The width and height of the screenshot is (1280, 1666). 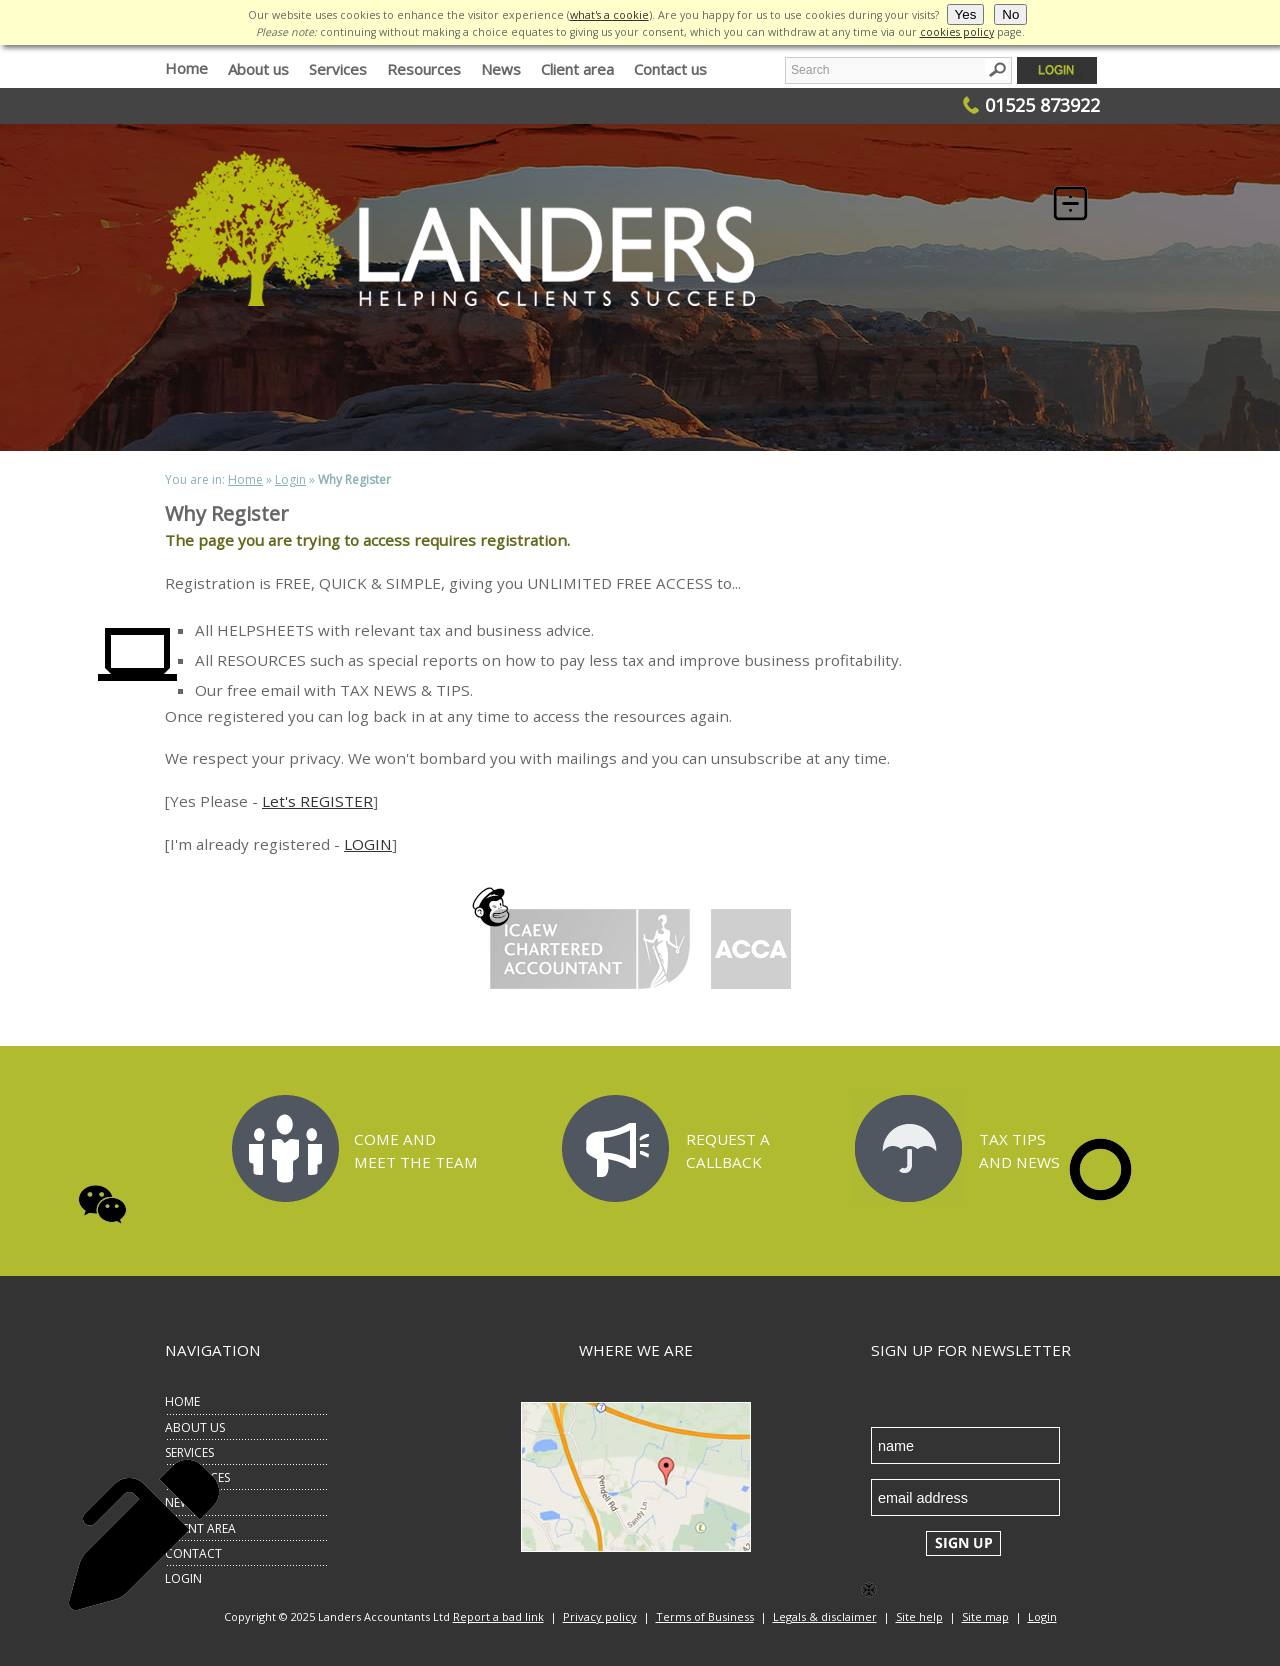 What do you see at coordinates (102, 1204) in the screenshot?
I see `open WeChat messaging app` at bounding box center [102, 1204].